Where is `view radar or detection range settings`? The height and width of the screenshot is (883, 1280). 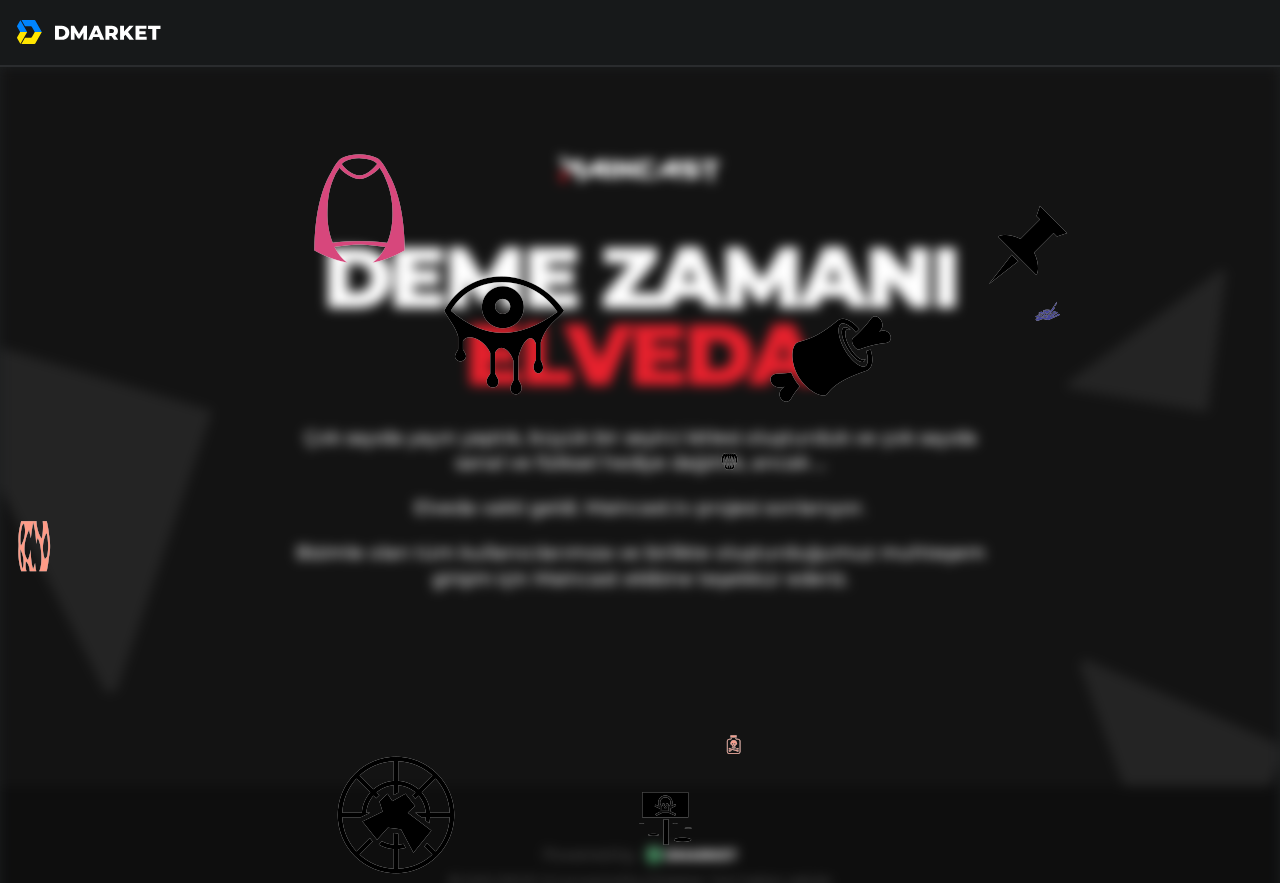 view radar or detection range settings is located at coordinates (396, 815).